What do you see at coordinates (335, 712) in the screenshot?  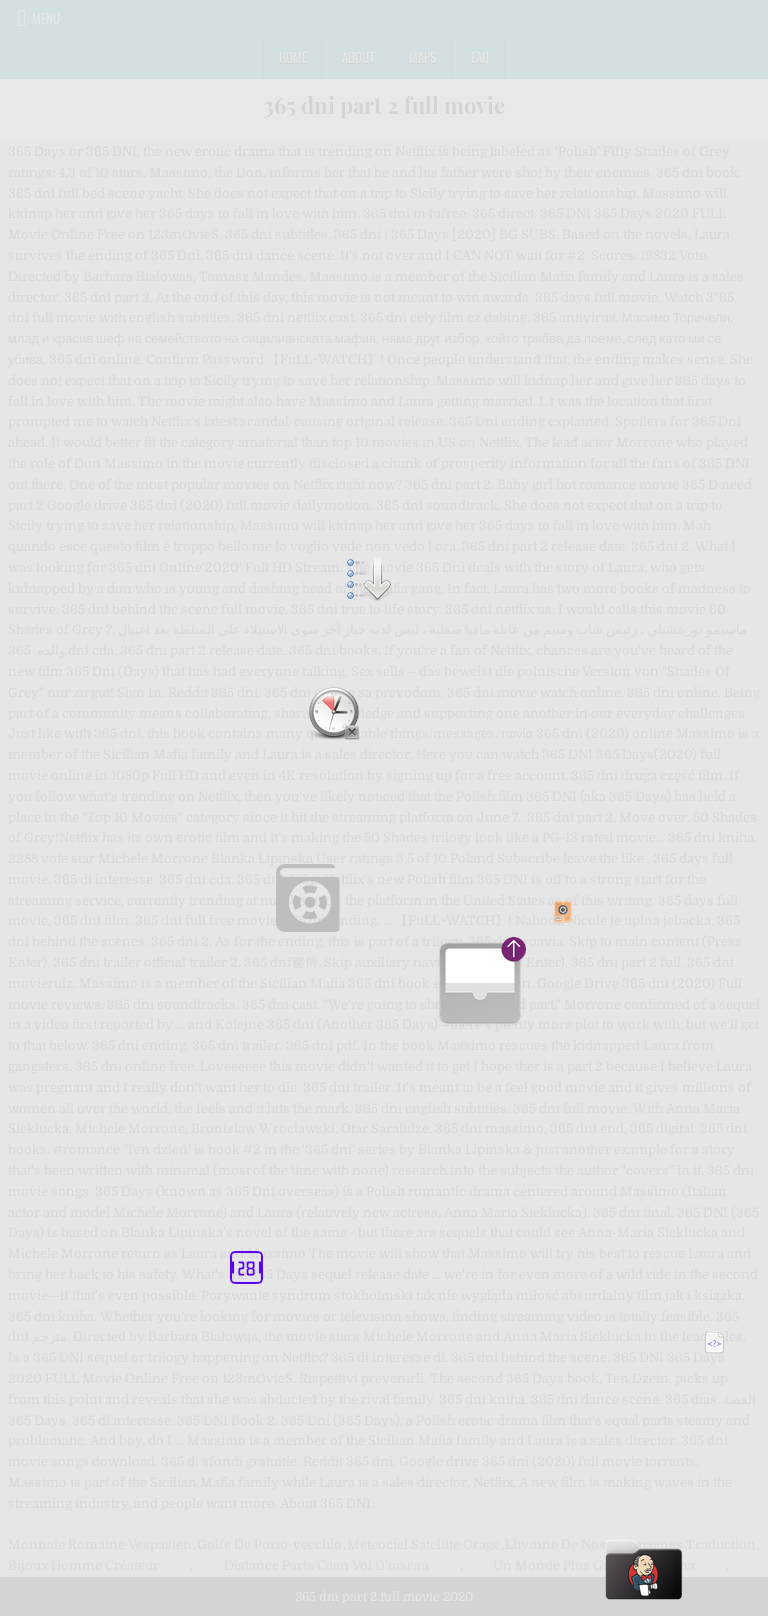 I see `indicates a missed appointment or scheduled event` at bounding box center [335, 712].